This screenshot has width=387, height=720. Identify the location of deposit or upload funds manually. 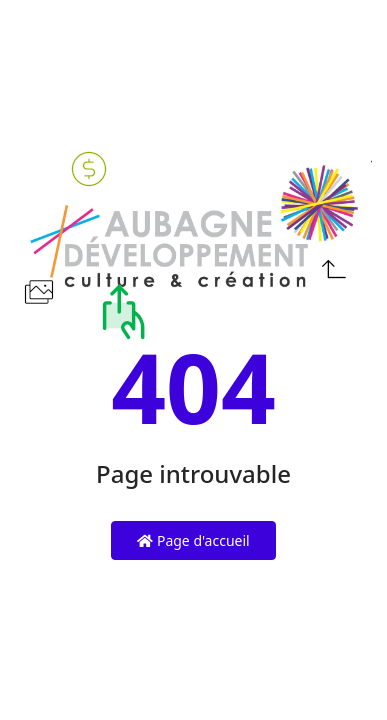
(121, 312).